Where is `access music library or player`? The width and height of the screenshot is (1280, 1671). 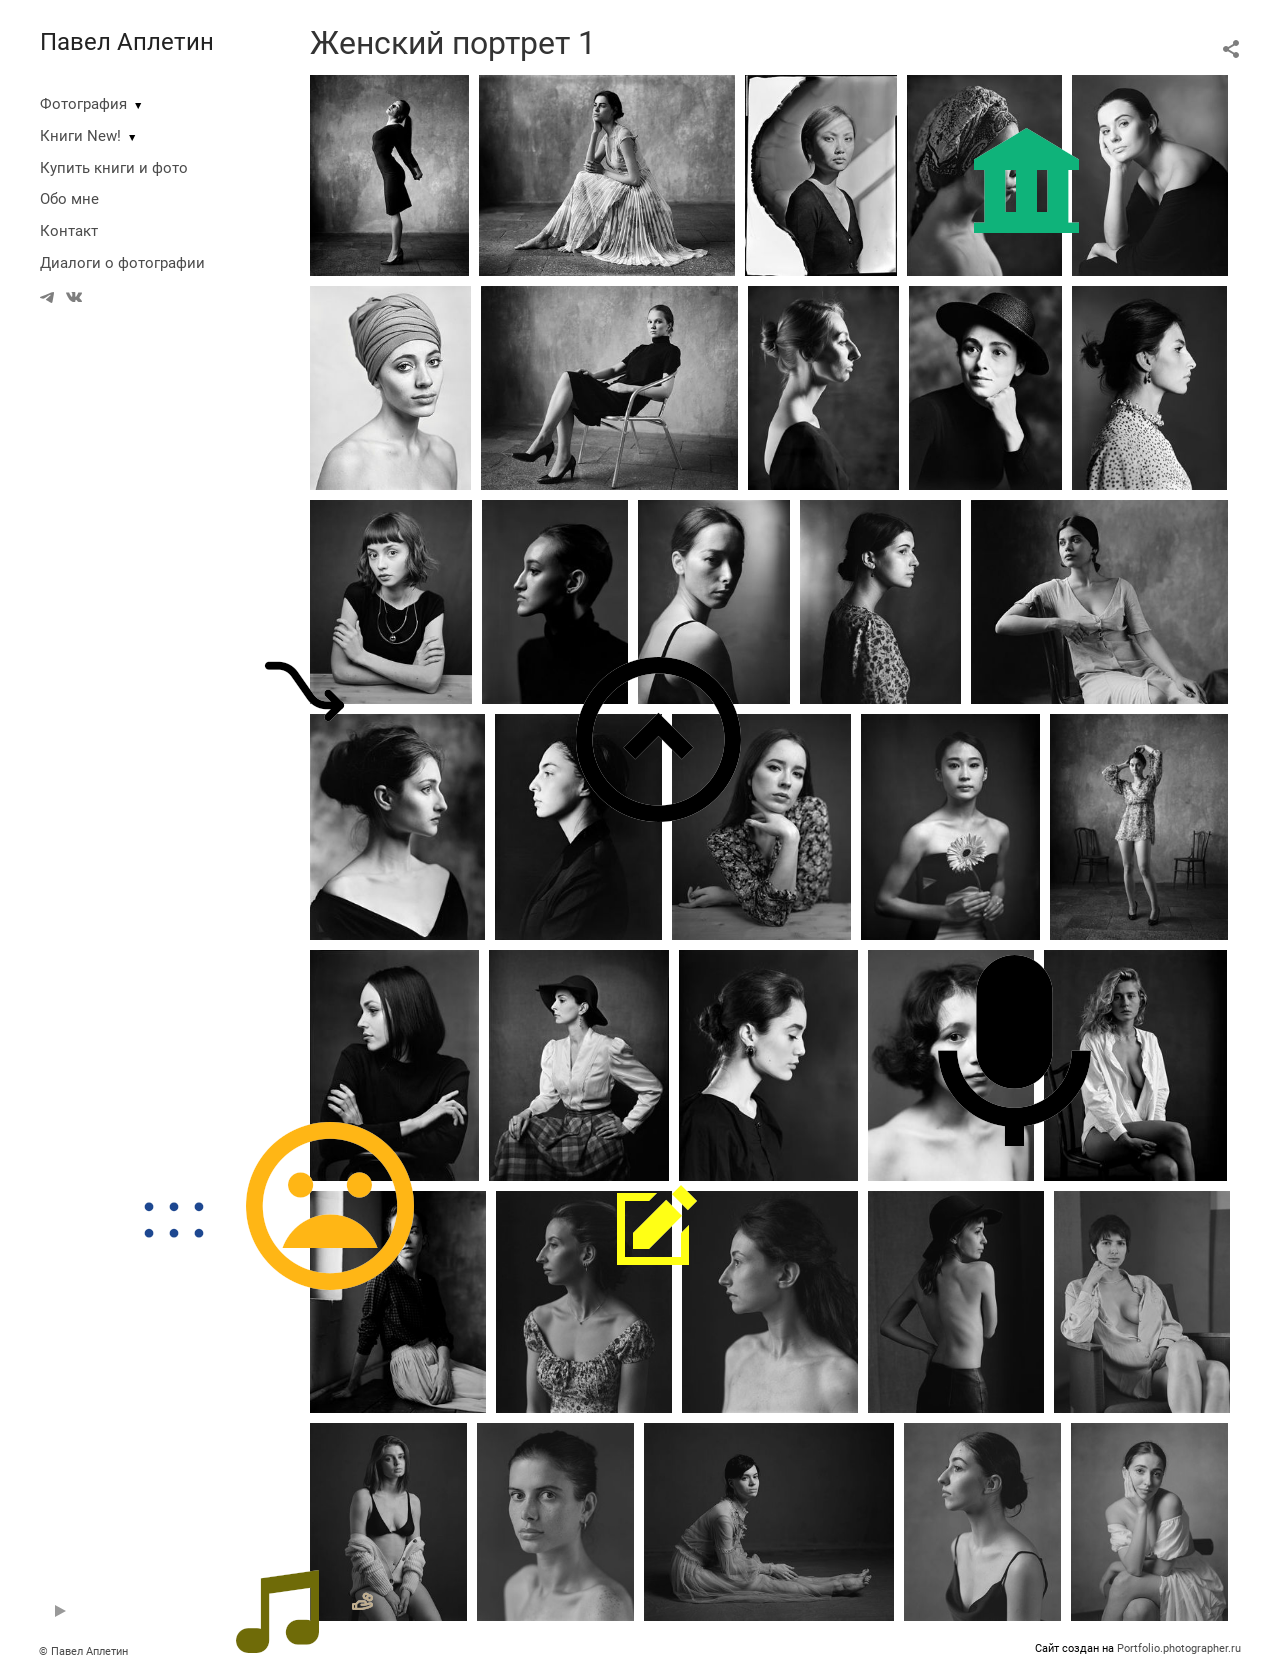
access music library or player is located at coordinates (277, 1611).